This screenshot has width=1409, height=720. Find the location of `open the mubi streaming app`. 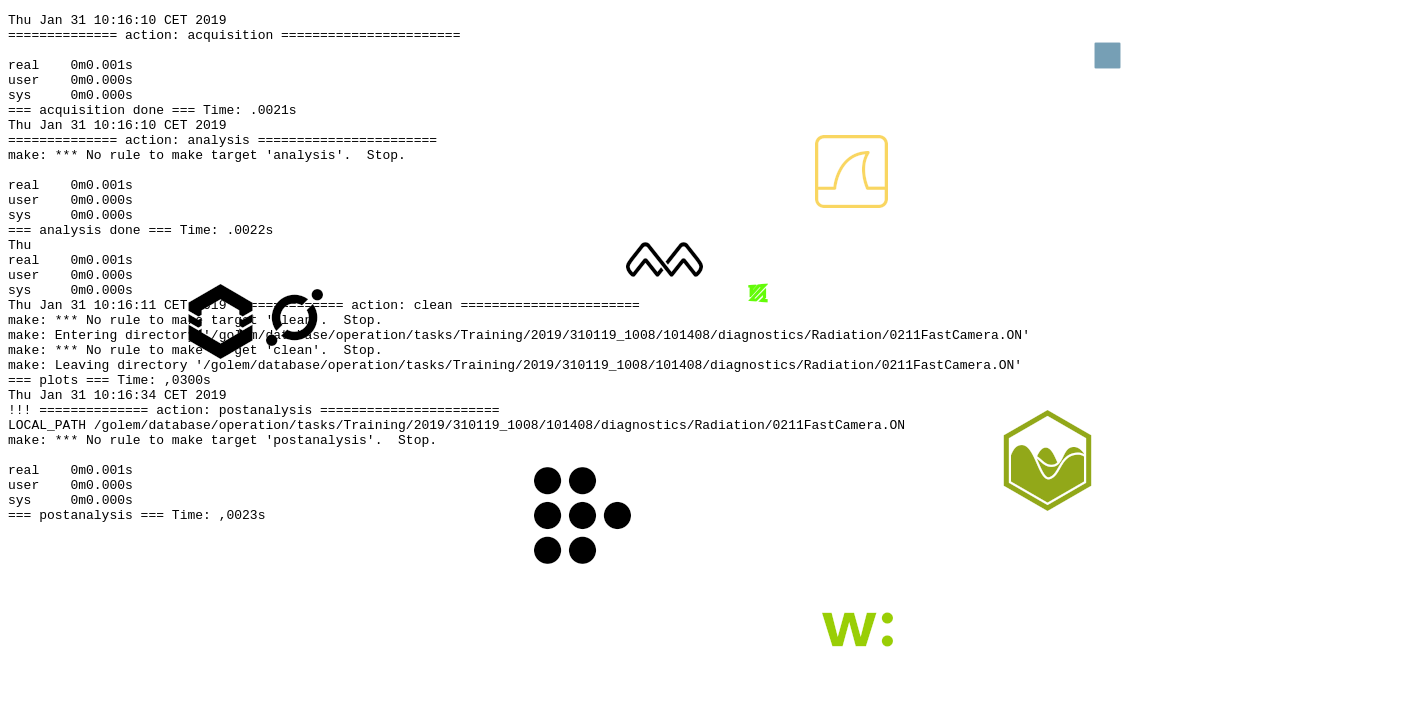

open the mubi streaming app is located at coordinates (582, 515).